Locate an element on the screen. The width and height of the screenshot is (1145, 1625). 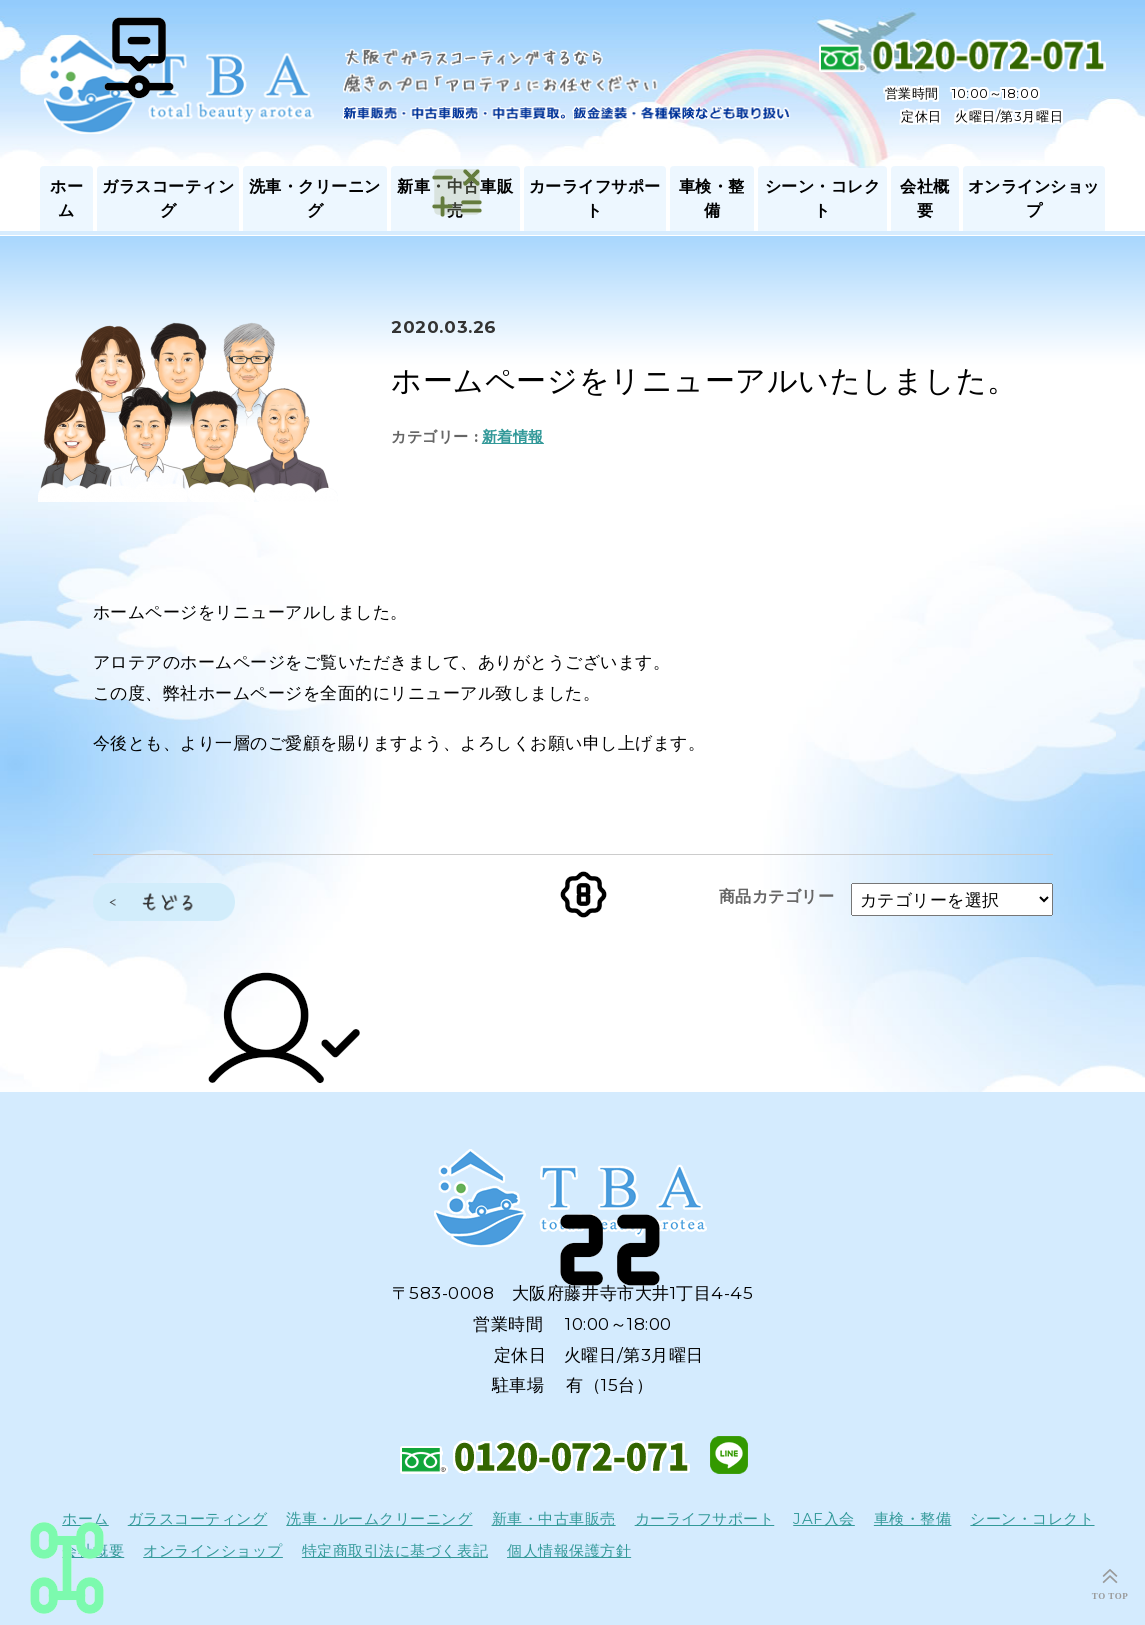
remove an event from the timeline is located at coordinates (139, 56).